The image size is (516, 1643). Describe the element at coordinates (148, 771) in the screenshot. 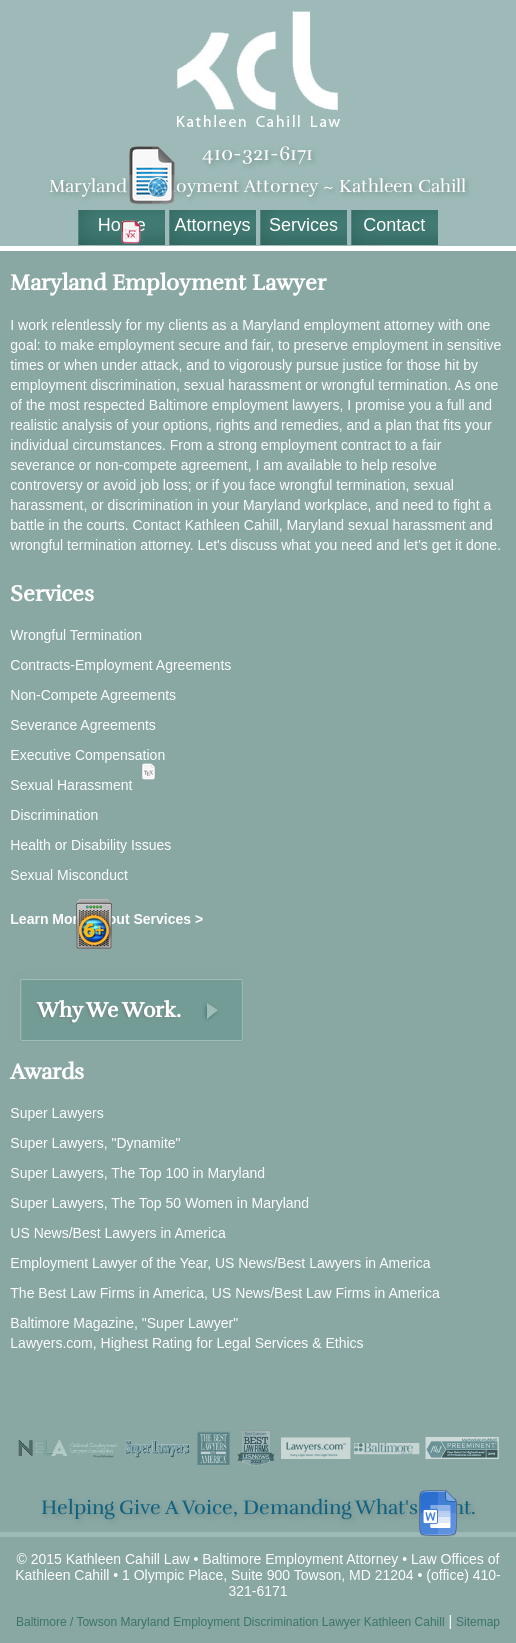

I see `a LaTeX or TeX document file` at that location.